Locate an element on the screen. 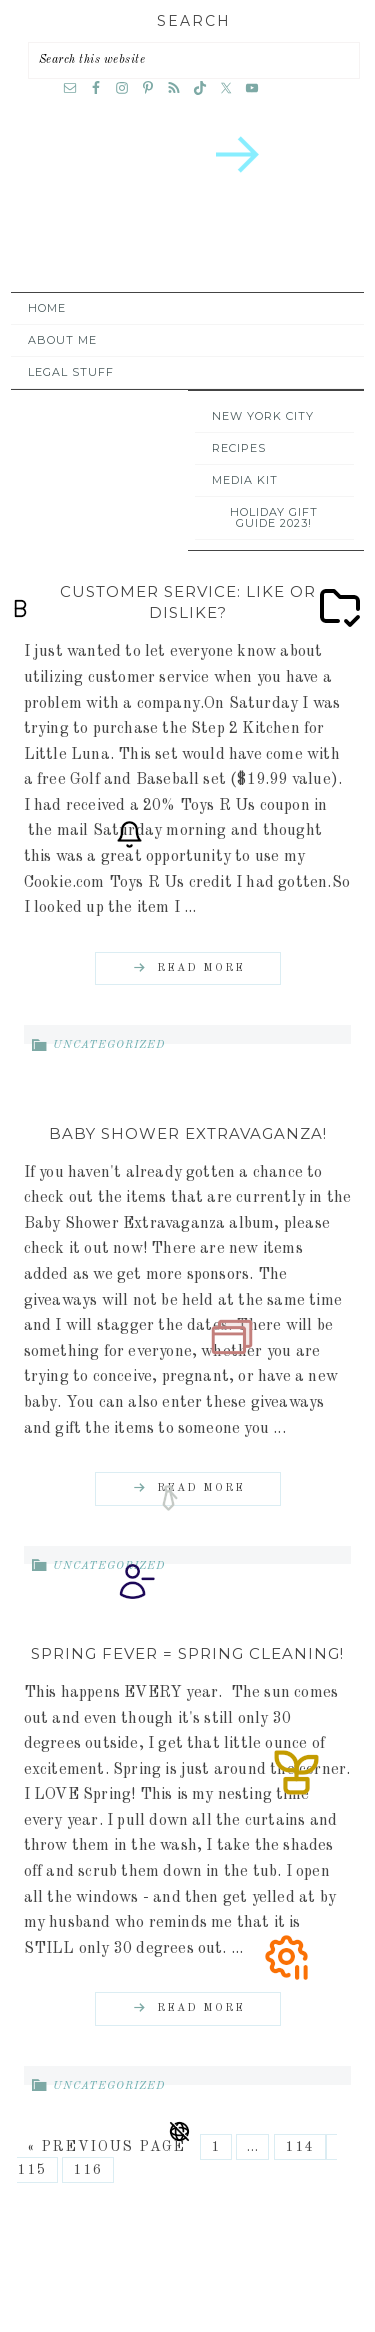 The width and height of the screenshot is (375, 2332). view notifications is located at coordinates (129, 834).